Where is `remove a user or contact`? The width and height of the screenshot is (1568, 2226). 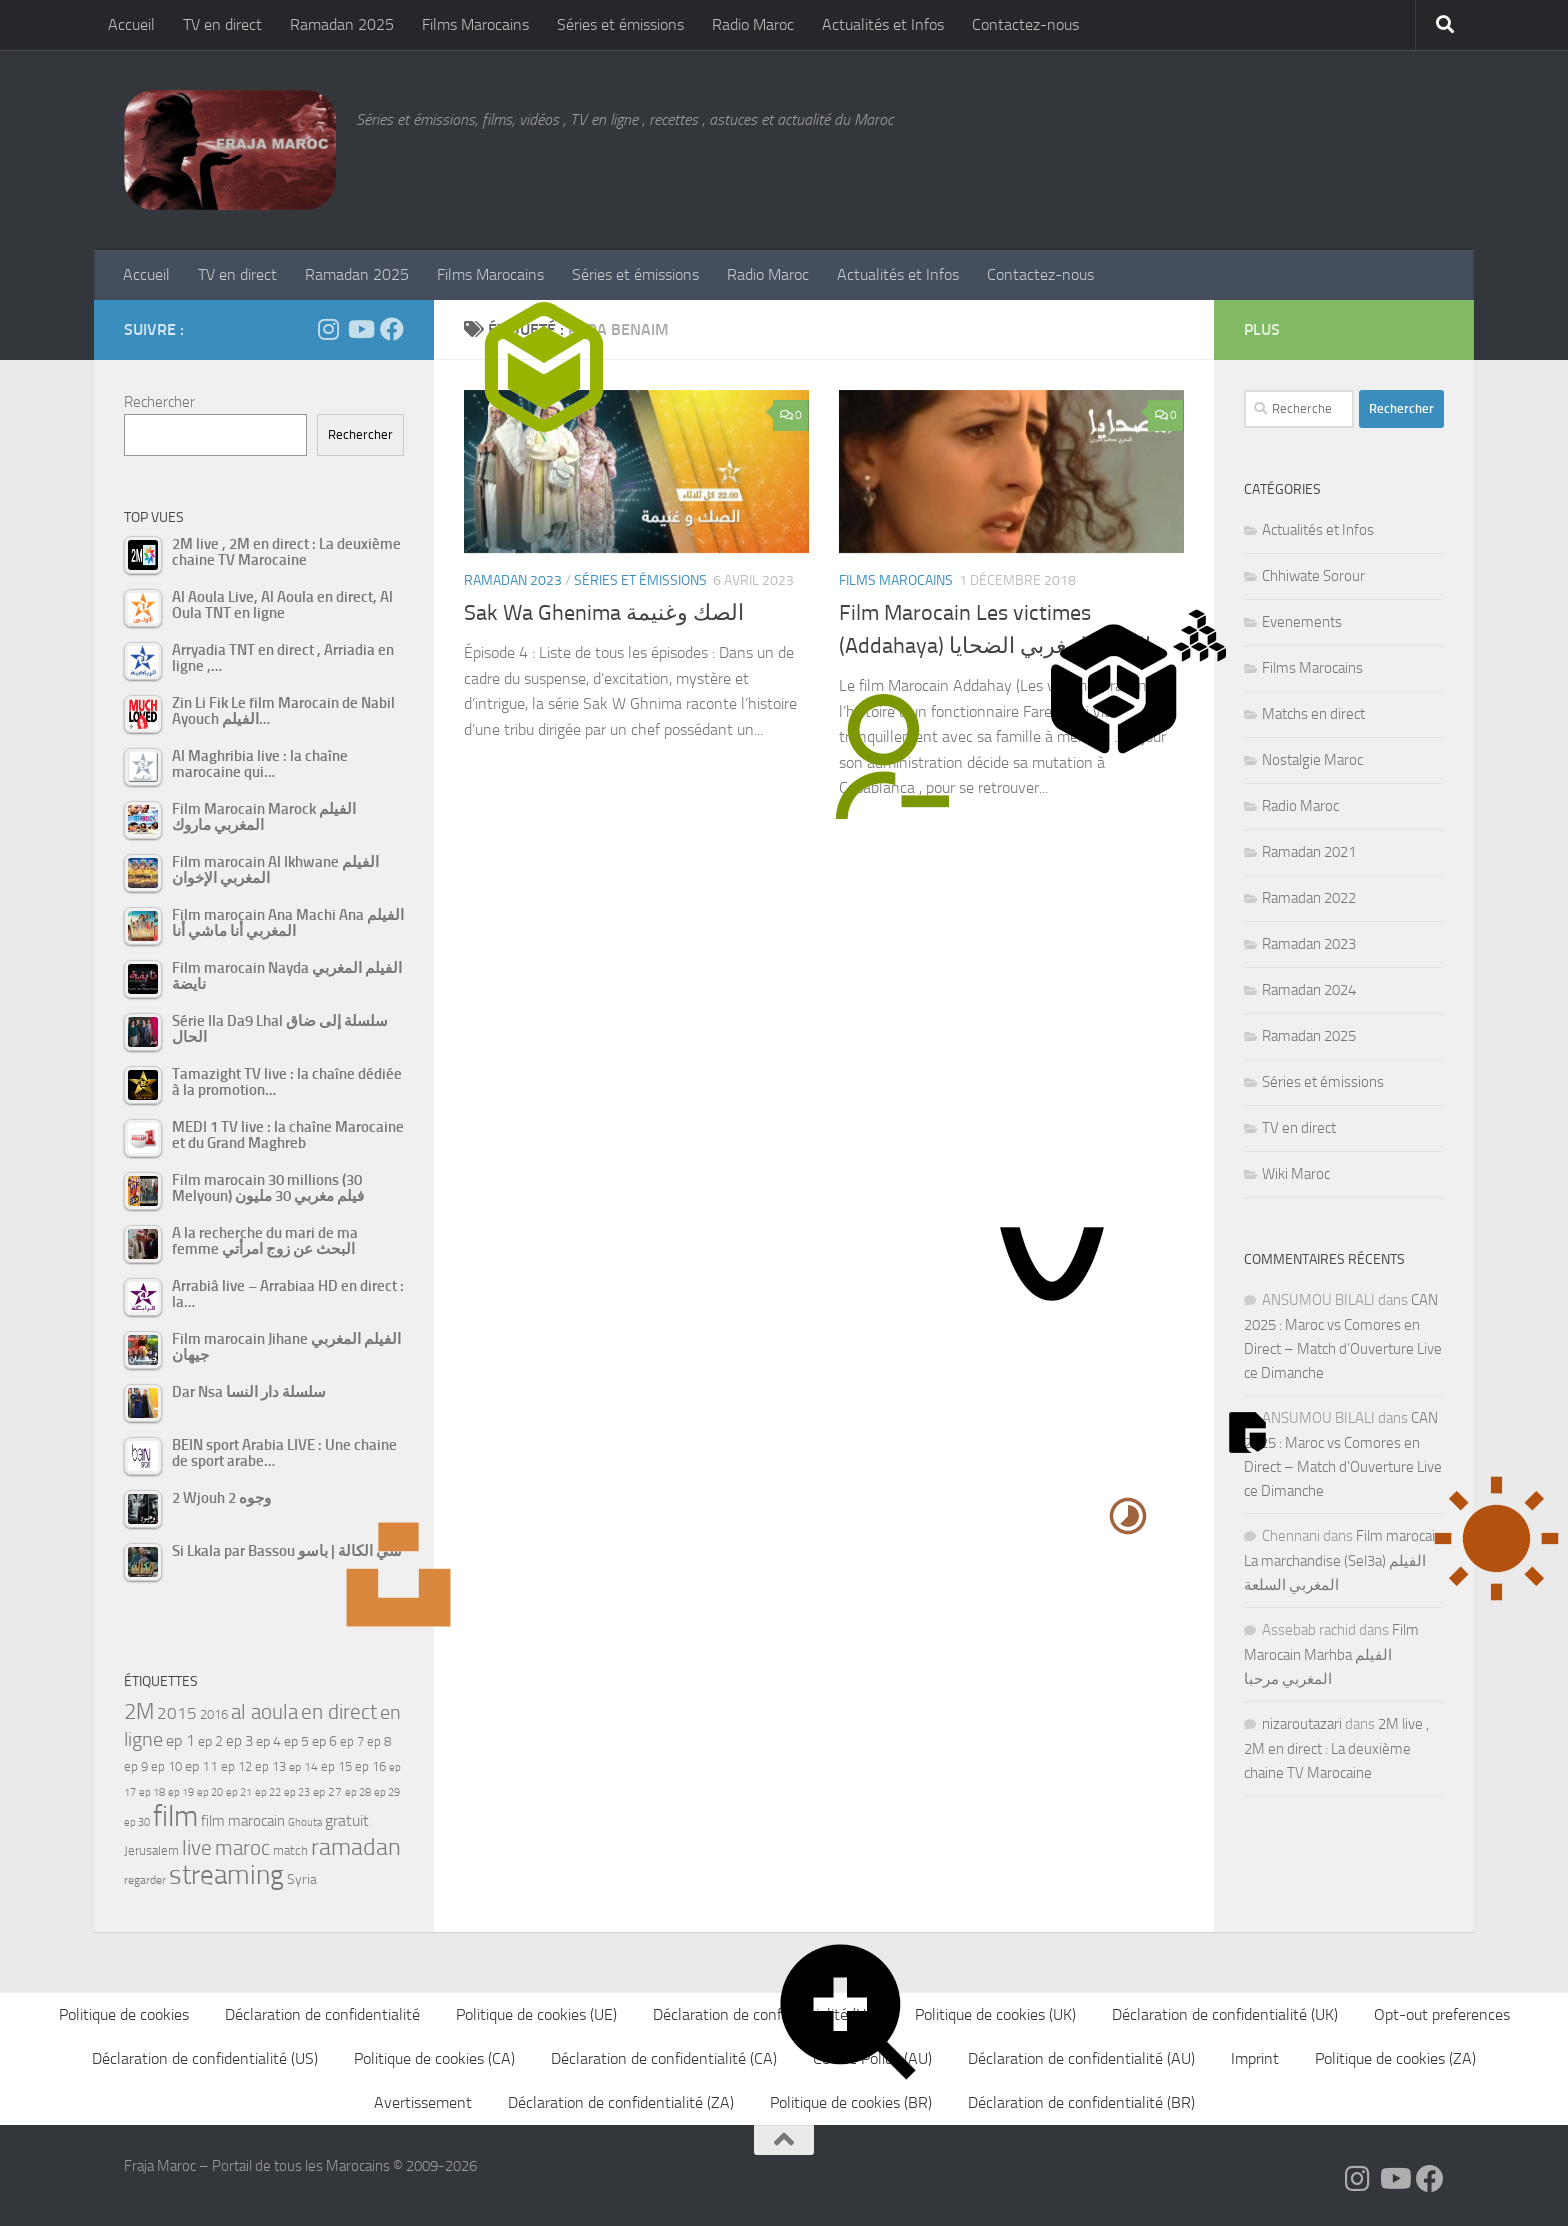
remove a user or contact is located at coordinates (883, 759).